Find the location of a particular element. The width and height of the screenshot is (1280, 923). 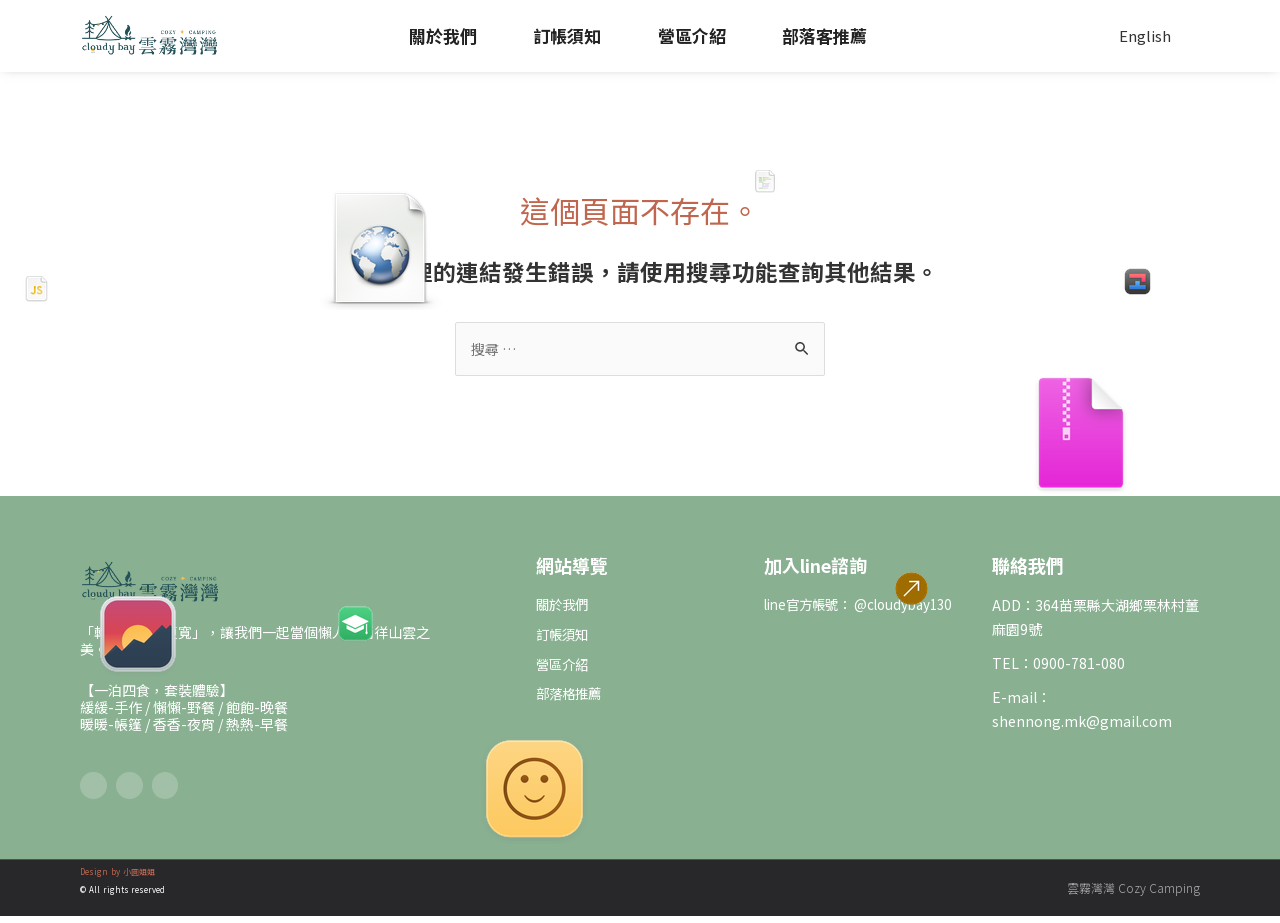

indicates a javascript file type is located at coordinates (36, 288).